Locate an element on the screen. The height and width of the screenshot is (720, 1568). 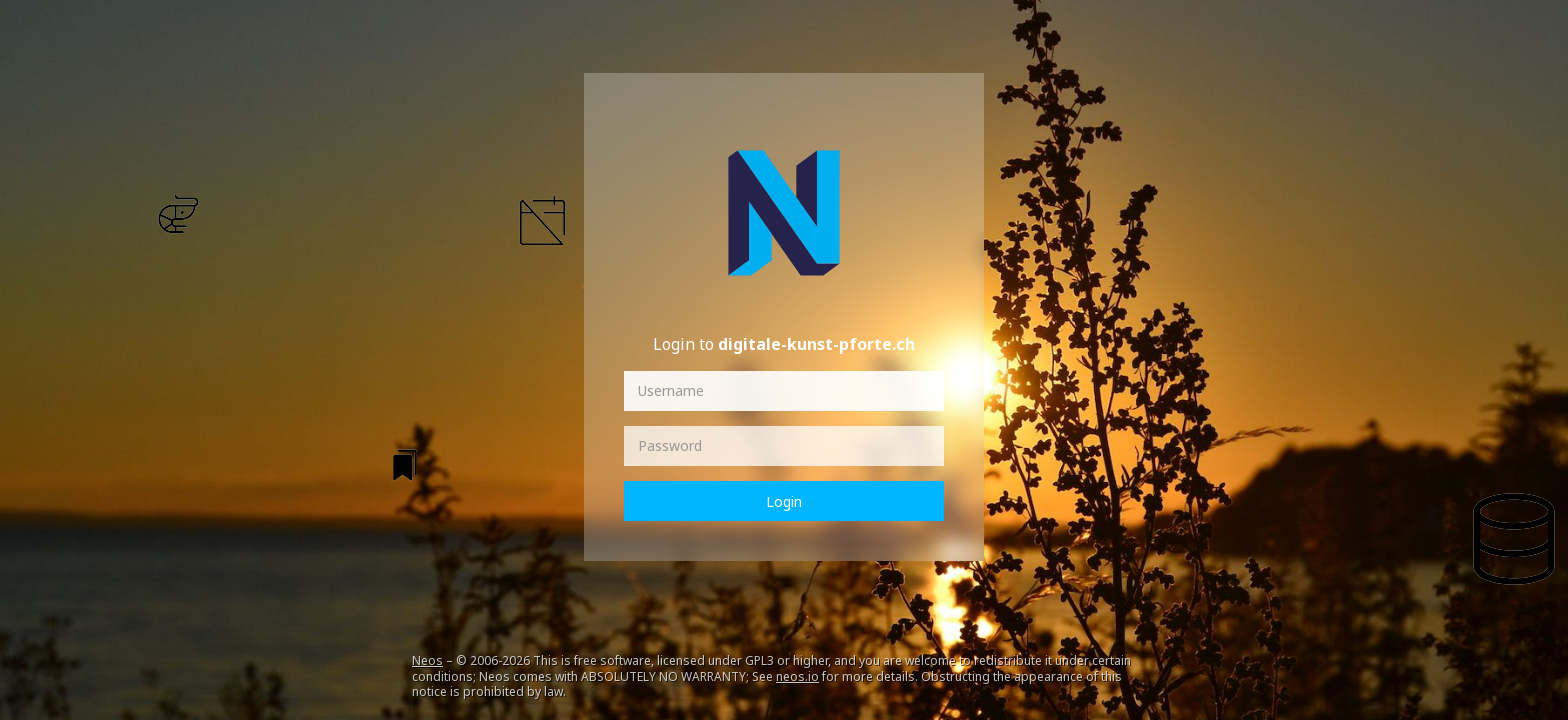
view your saved bookmarks is located at coordinates (405, 465).